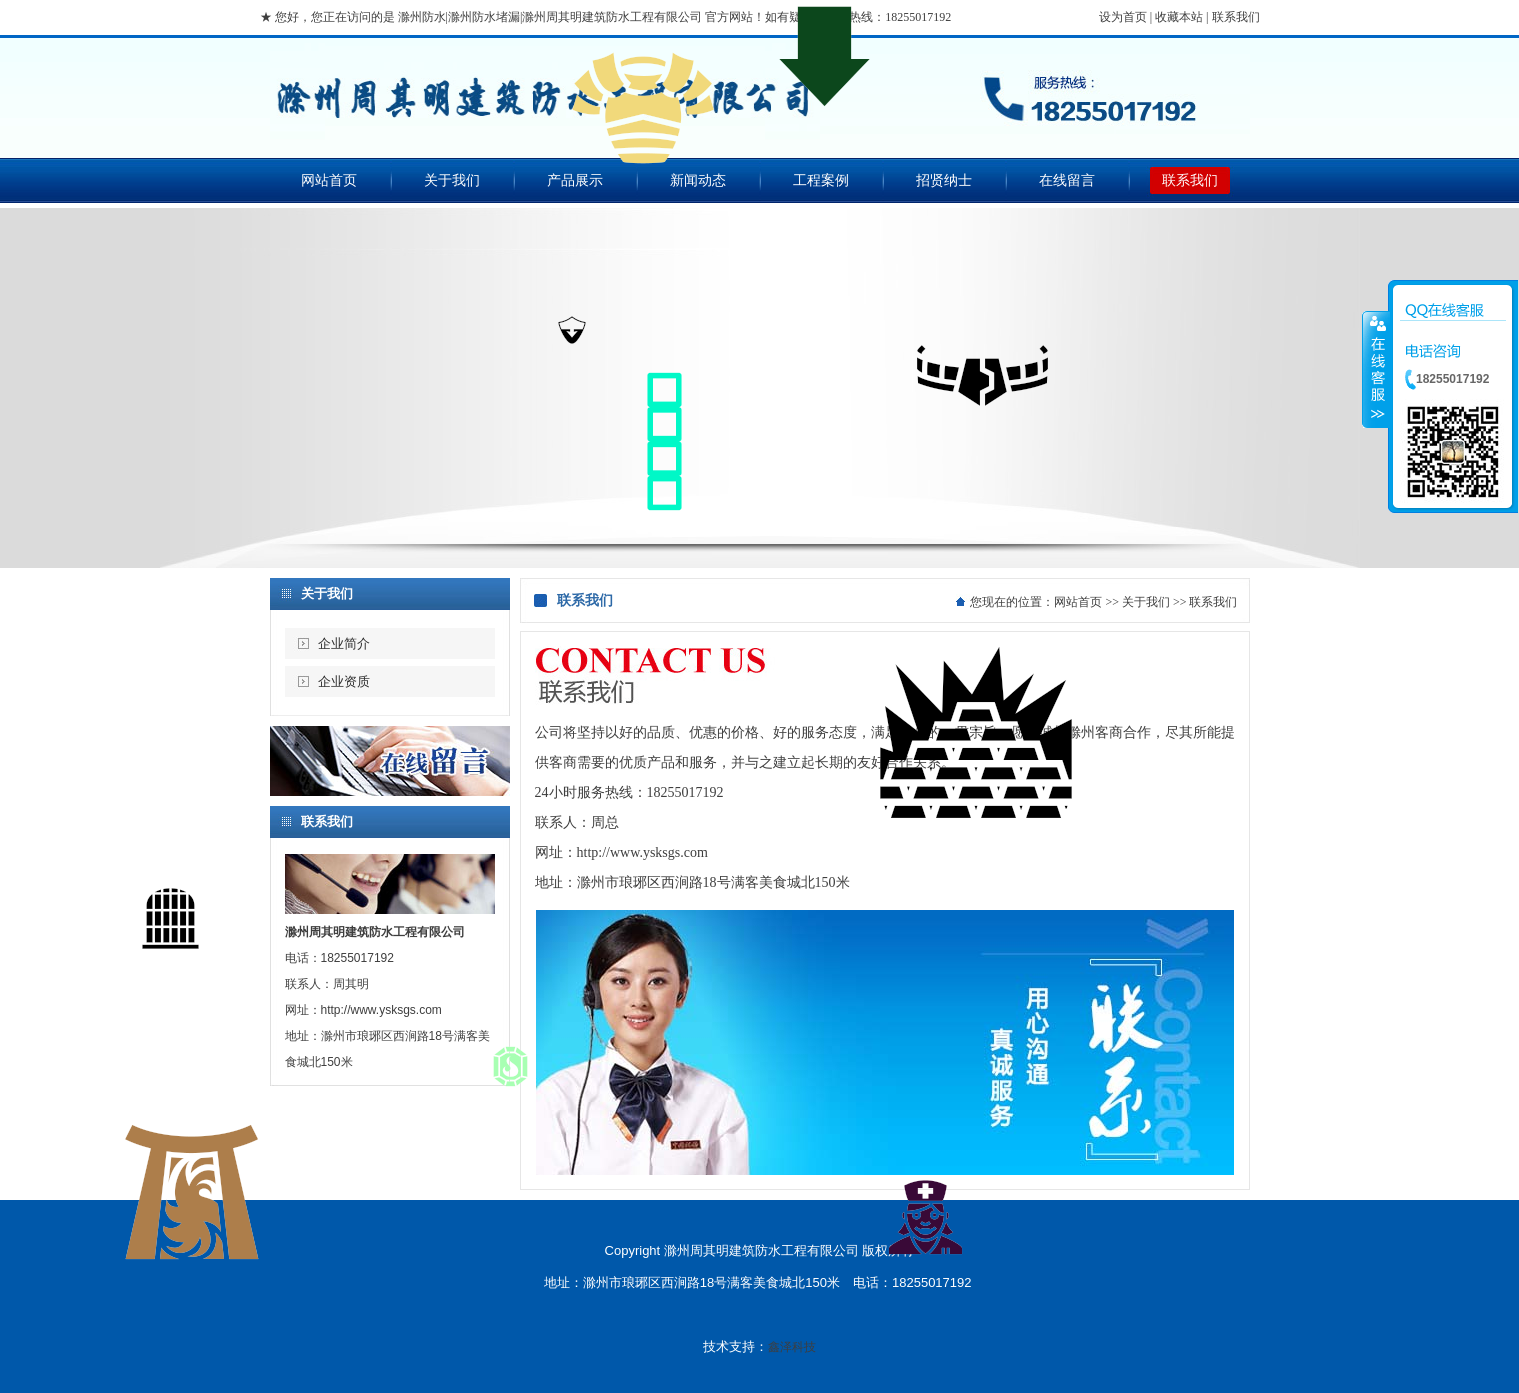 The width and height of the screenshot is (1519, 1393). I want to click on equip body armor, so click(643, 107).